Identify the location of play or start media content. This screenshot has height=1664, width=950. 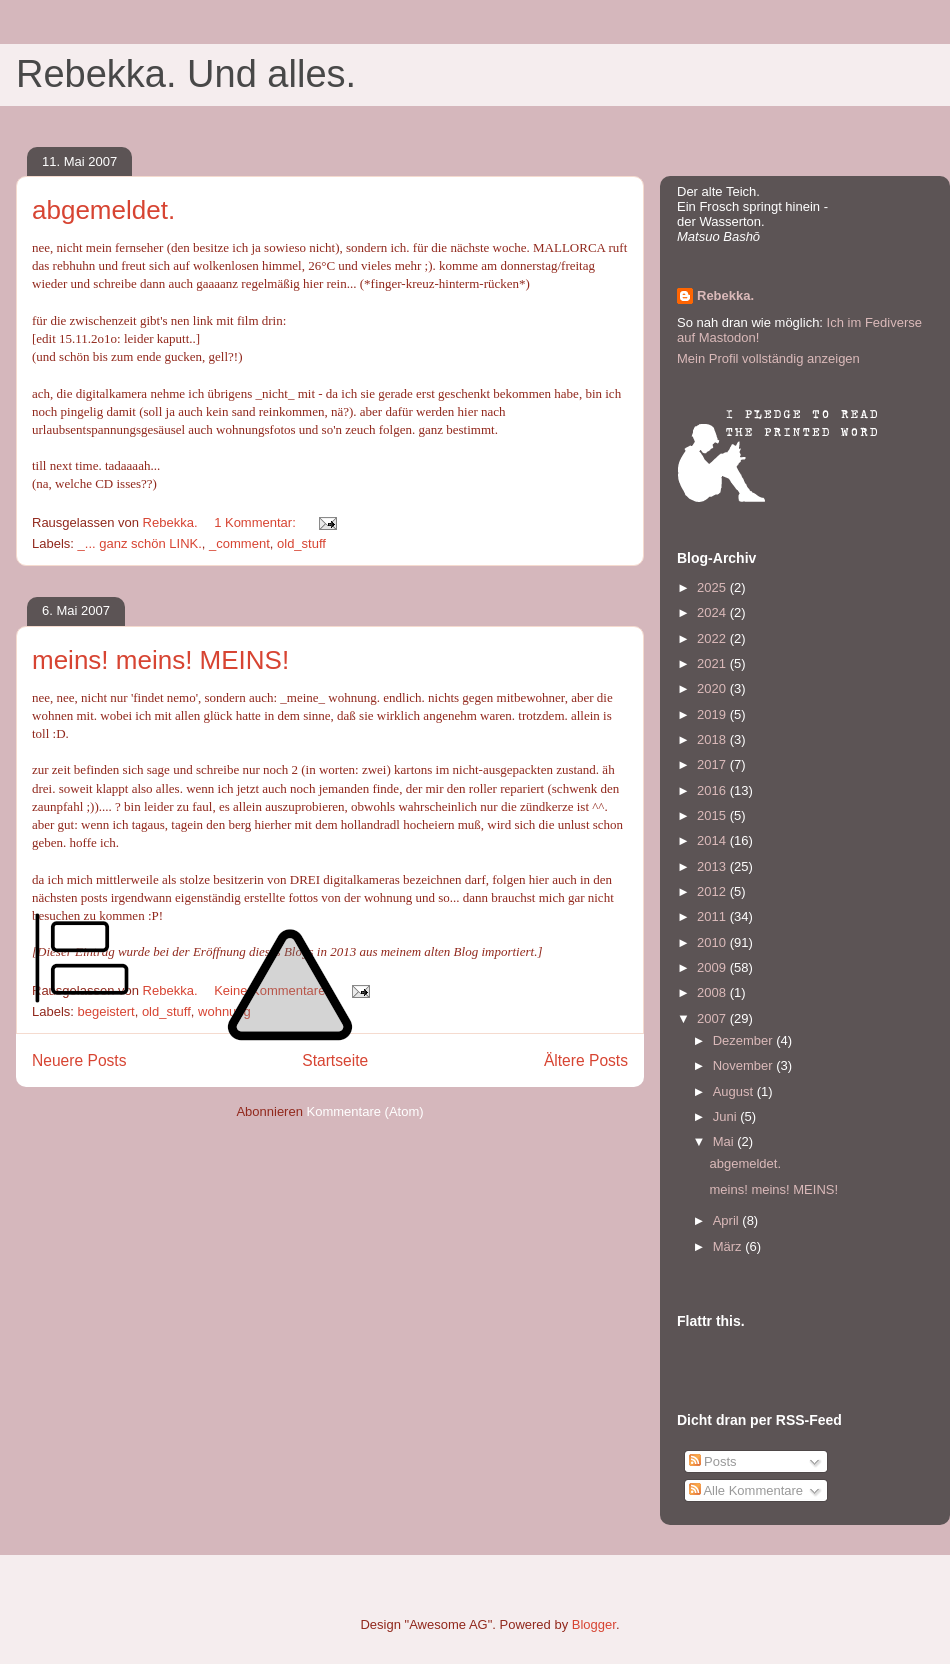
(290, 987).